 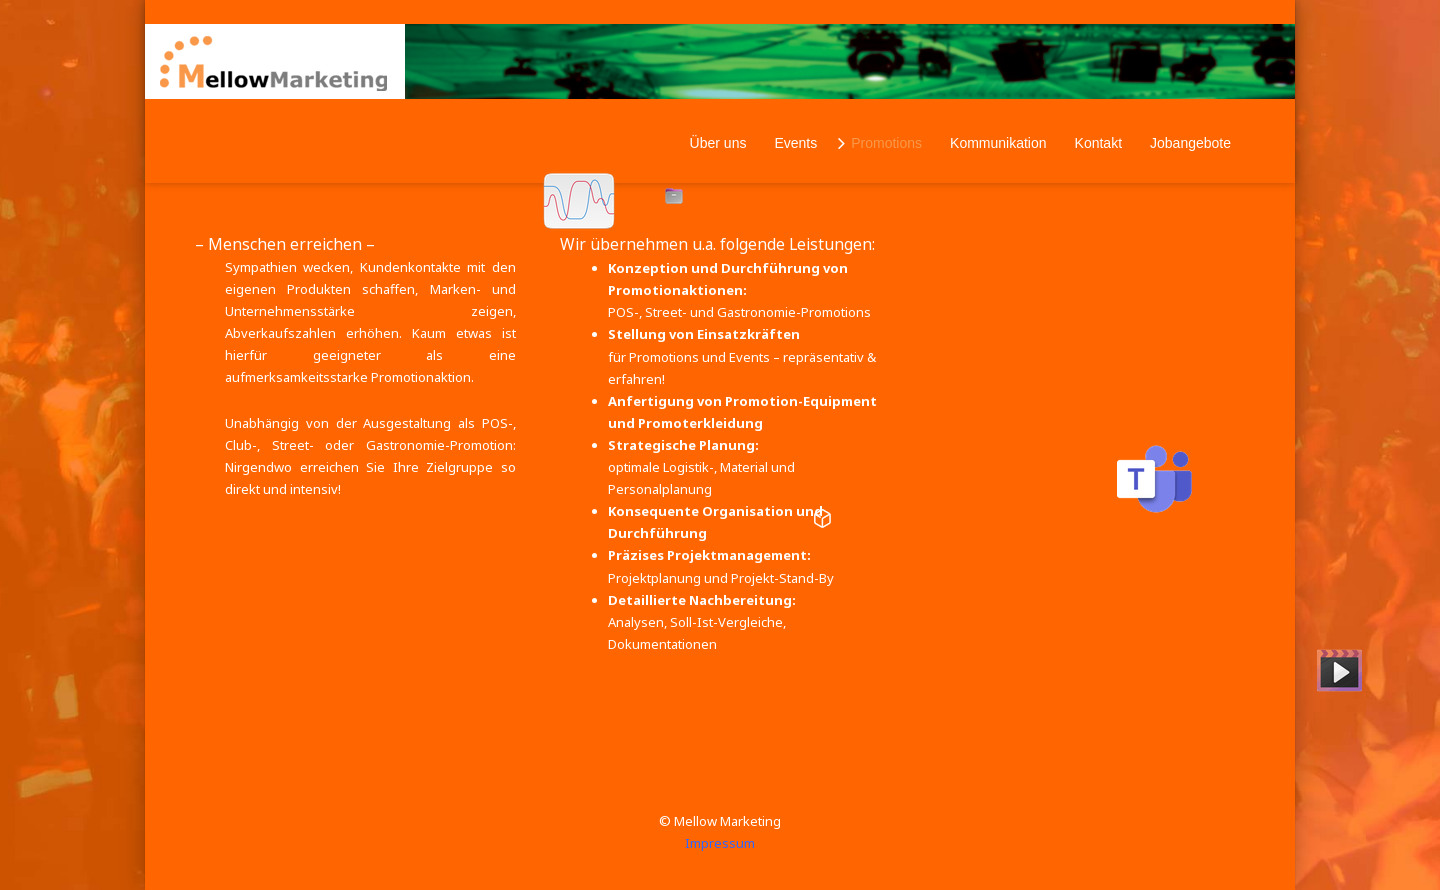 What do you see at coordinates (674, 196) in the screenshot?
I see `open the file manager` at bounding box center [674, 196].